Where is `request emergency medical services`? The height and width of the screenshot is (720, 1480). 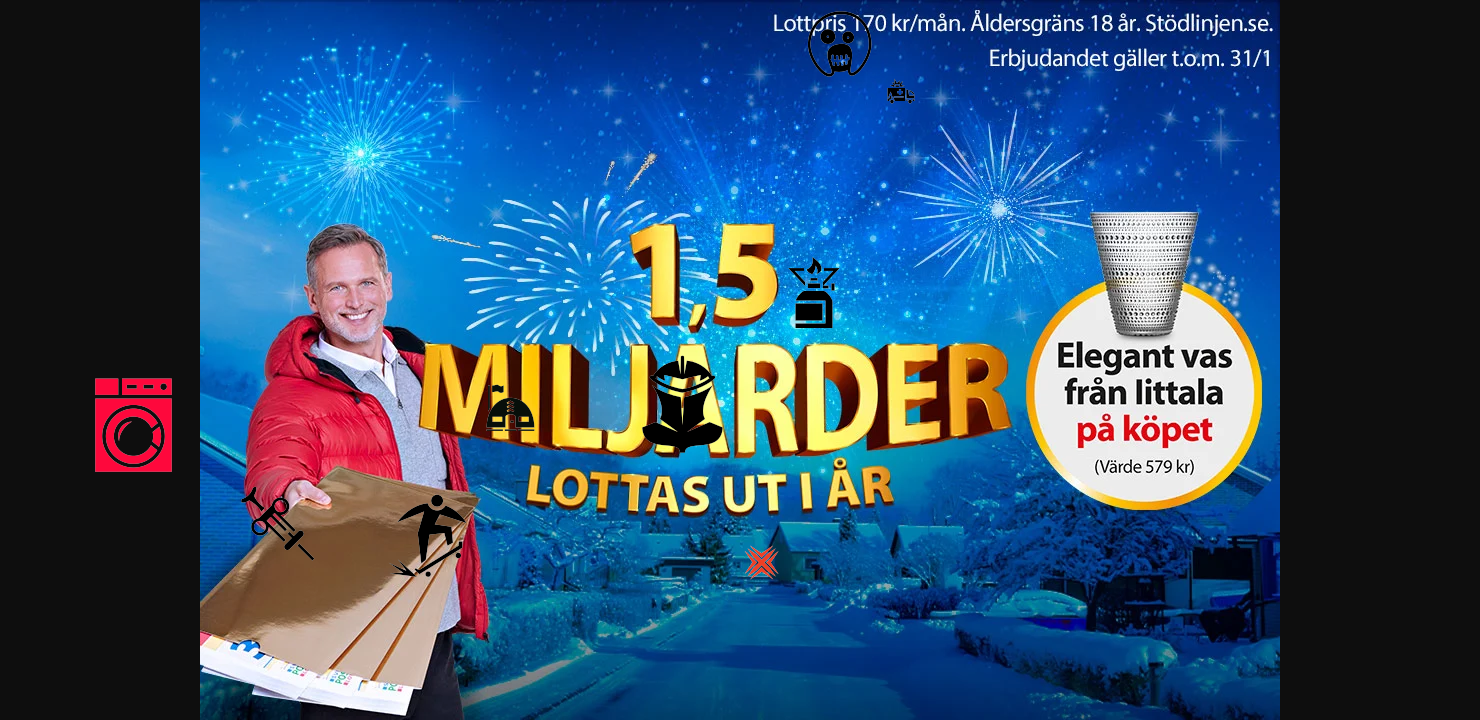
request emergency medical services is located at coordinates (901, 91).